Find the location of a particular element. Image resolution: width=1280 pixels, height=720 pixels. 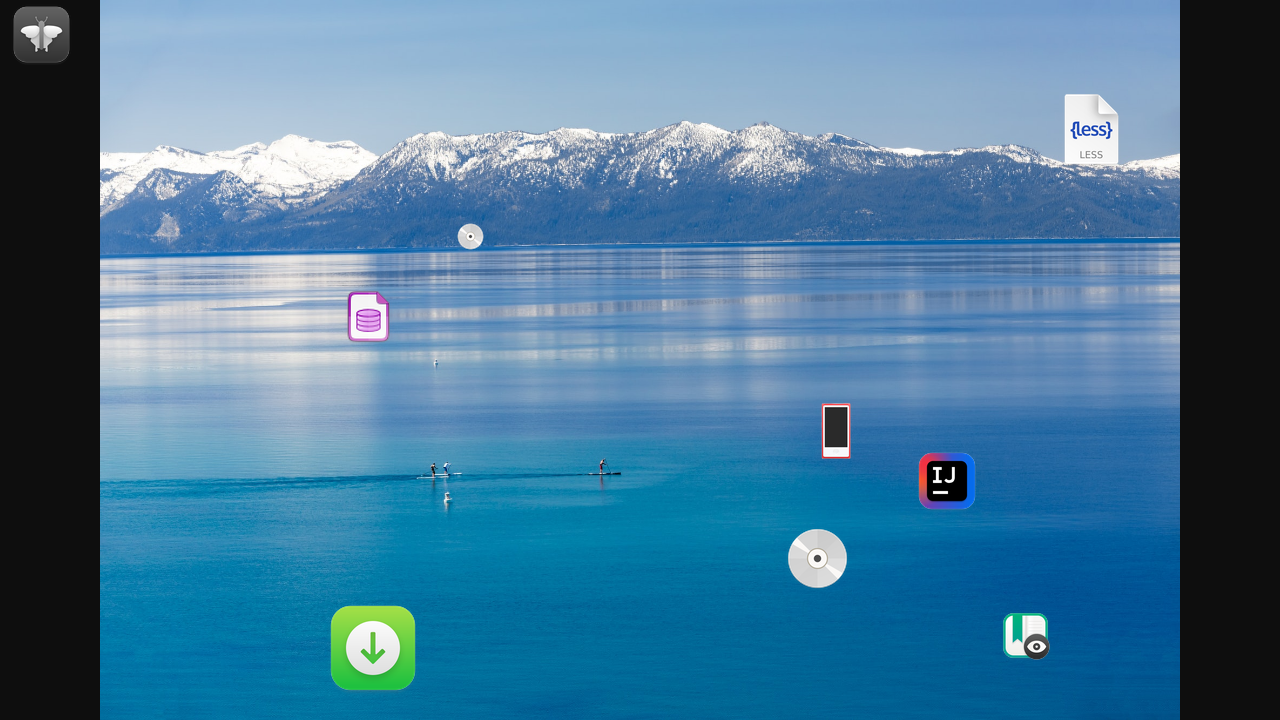

libreoffice base database template file is located at coordinates (368, 316).